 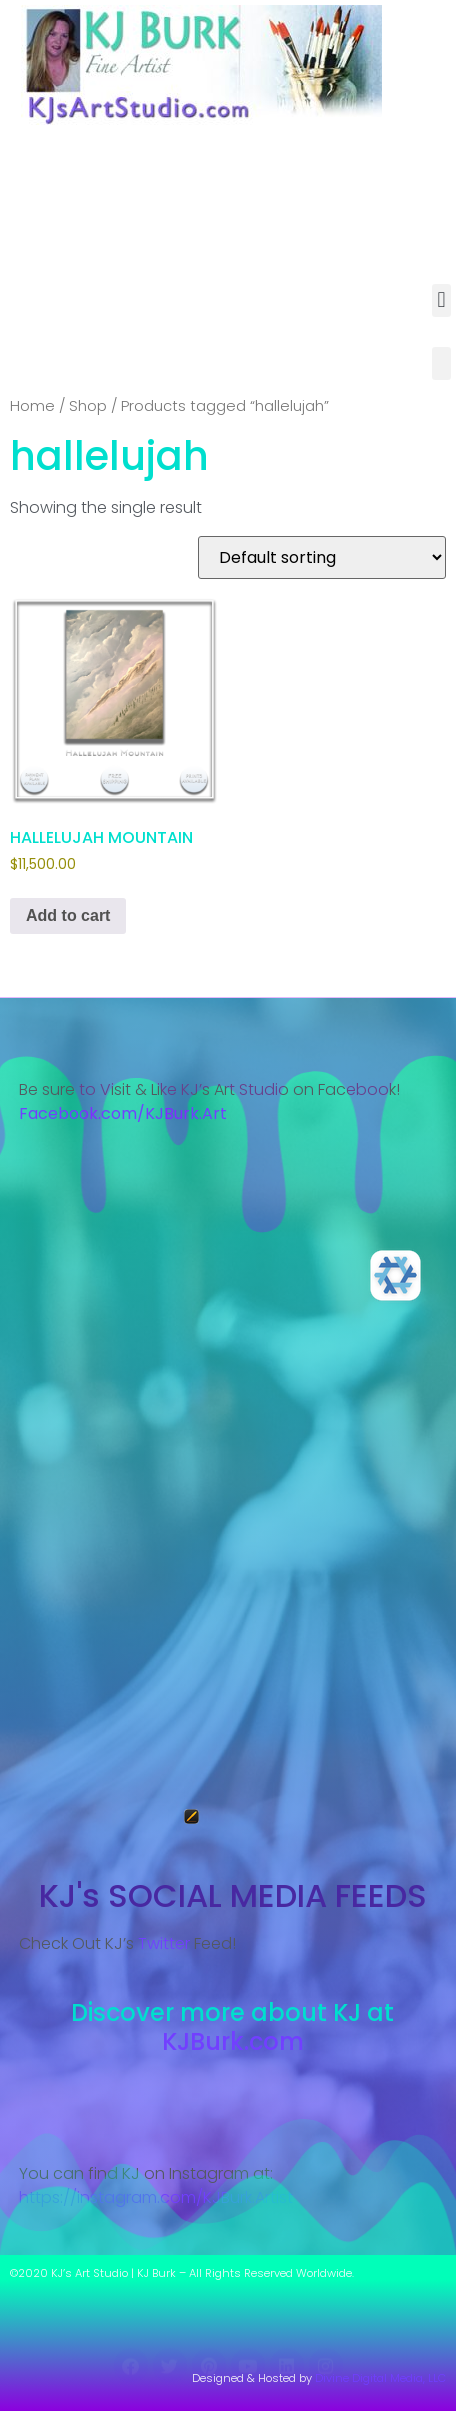 I want to click on open pages document editor, so click(x=191, y=1816).